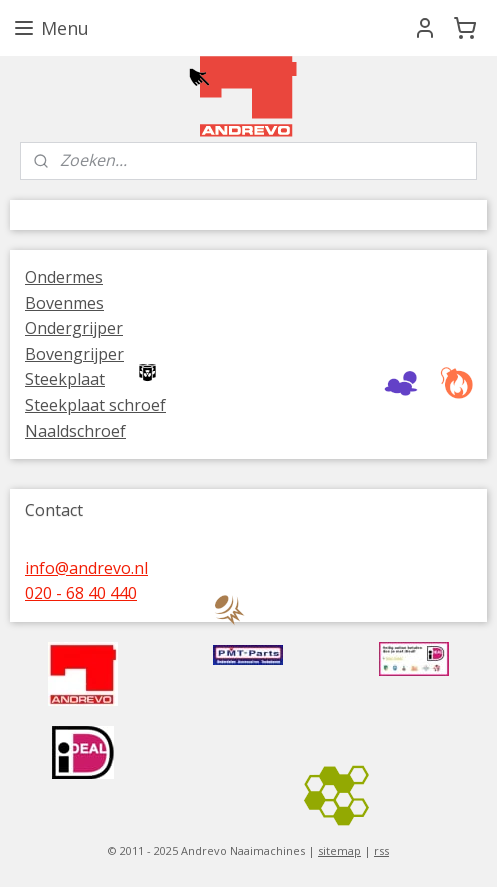 The width and height of the screenshot is (497, 887). Describe the element at coordinates (456, 382) in the screenshot. I see `use fire bomb attack or ability` at that location.